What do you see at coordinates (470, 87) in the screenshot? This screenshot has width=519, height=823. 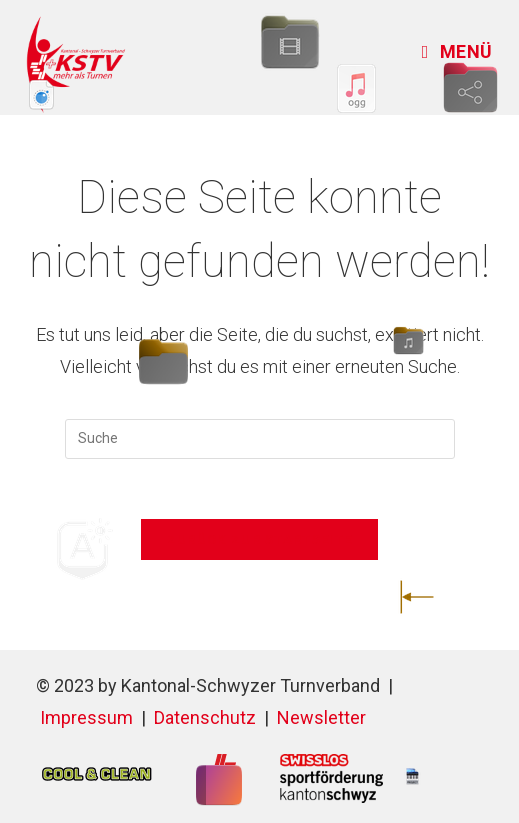 I see `open your public shared folder` at bounding box center [470, 87].